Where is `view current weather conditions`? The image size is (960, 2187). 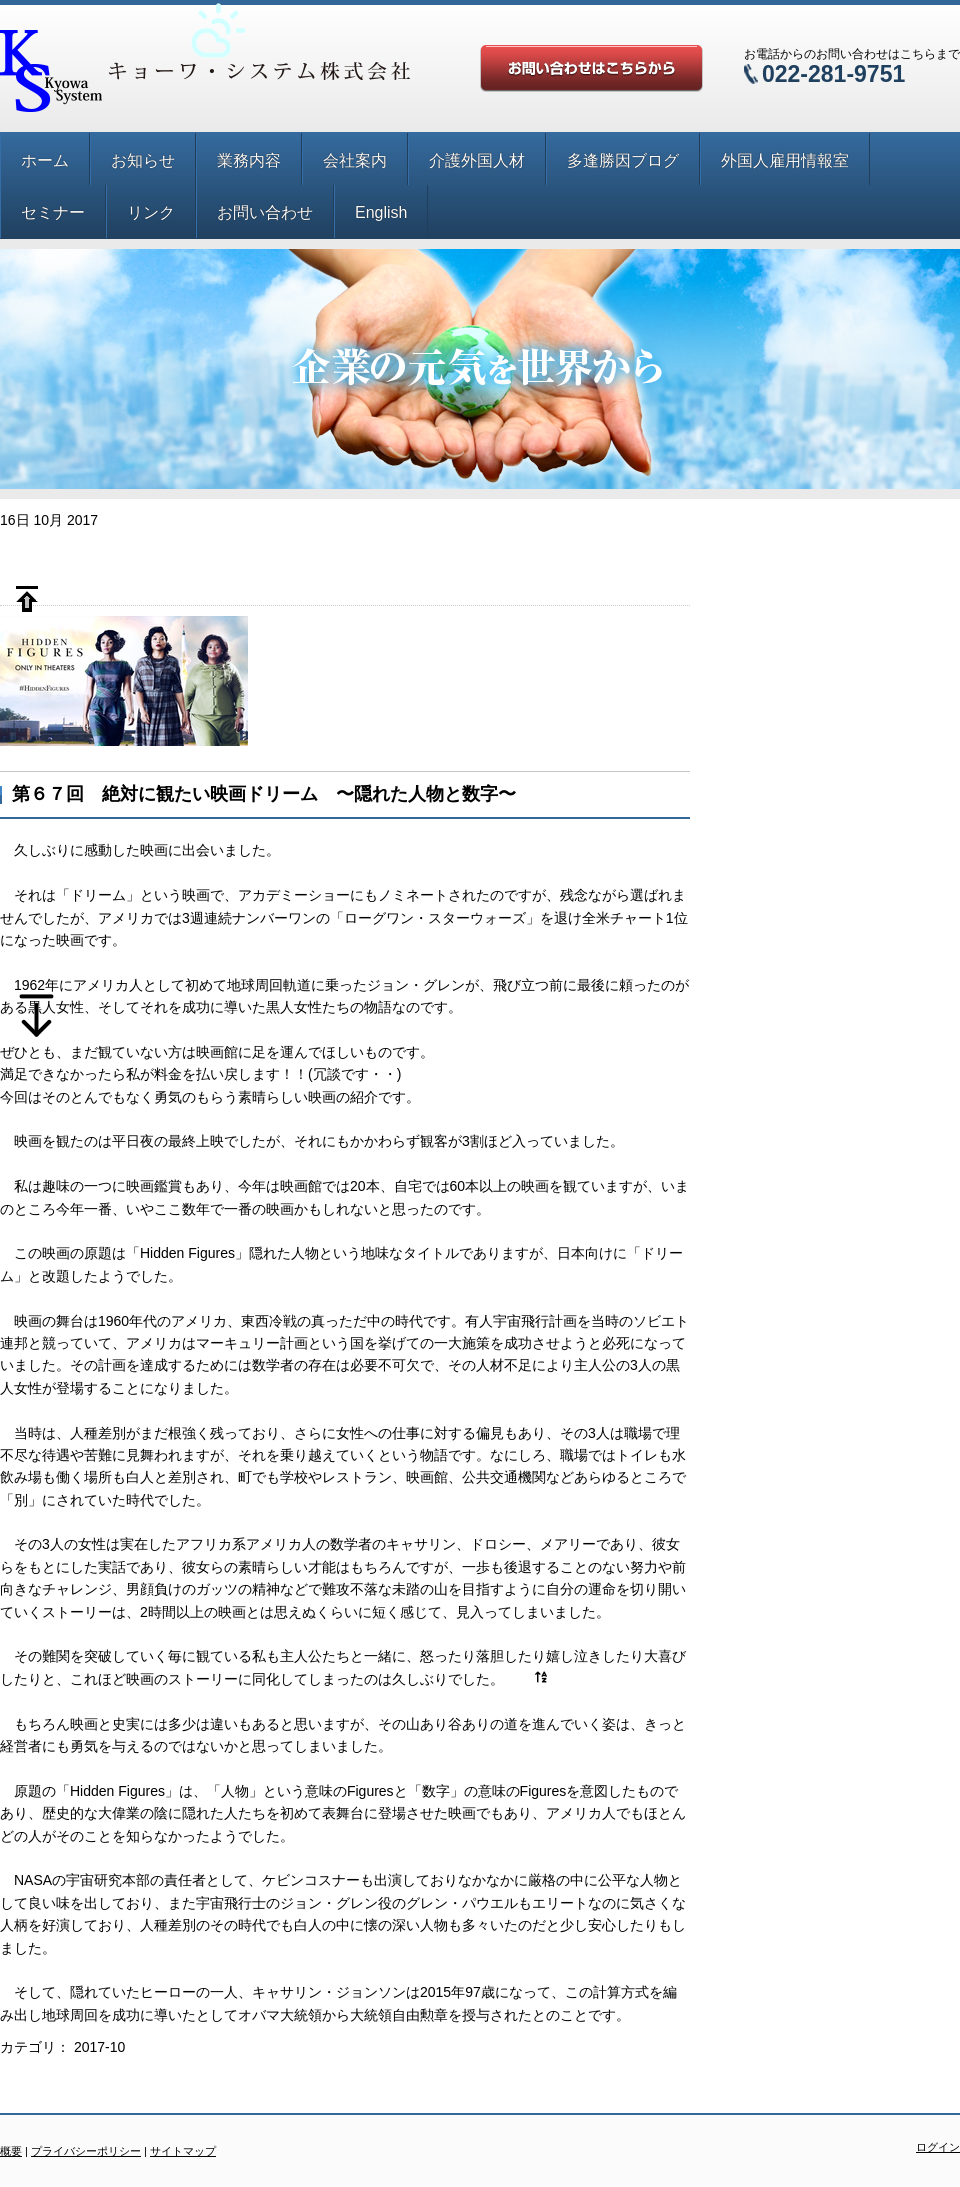 view current weather conditions is located at coordinates (218, 30).